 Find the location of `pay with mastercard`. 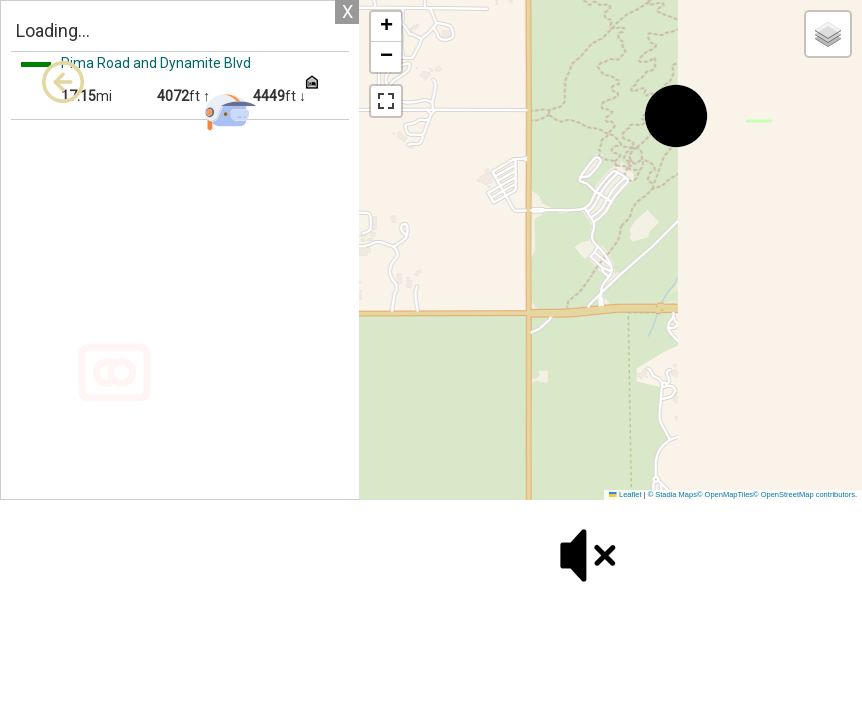

pay with mastercard is located at coordinates (114, 372).